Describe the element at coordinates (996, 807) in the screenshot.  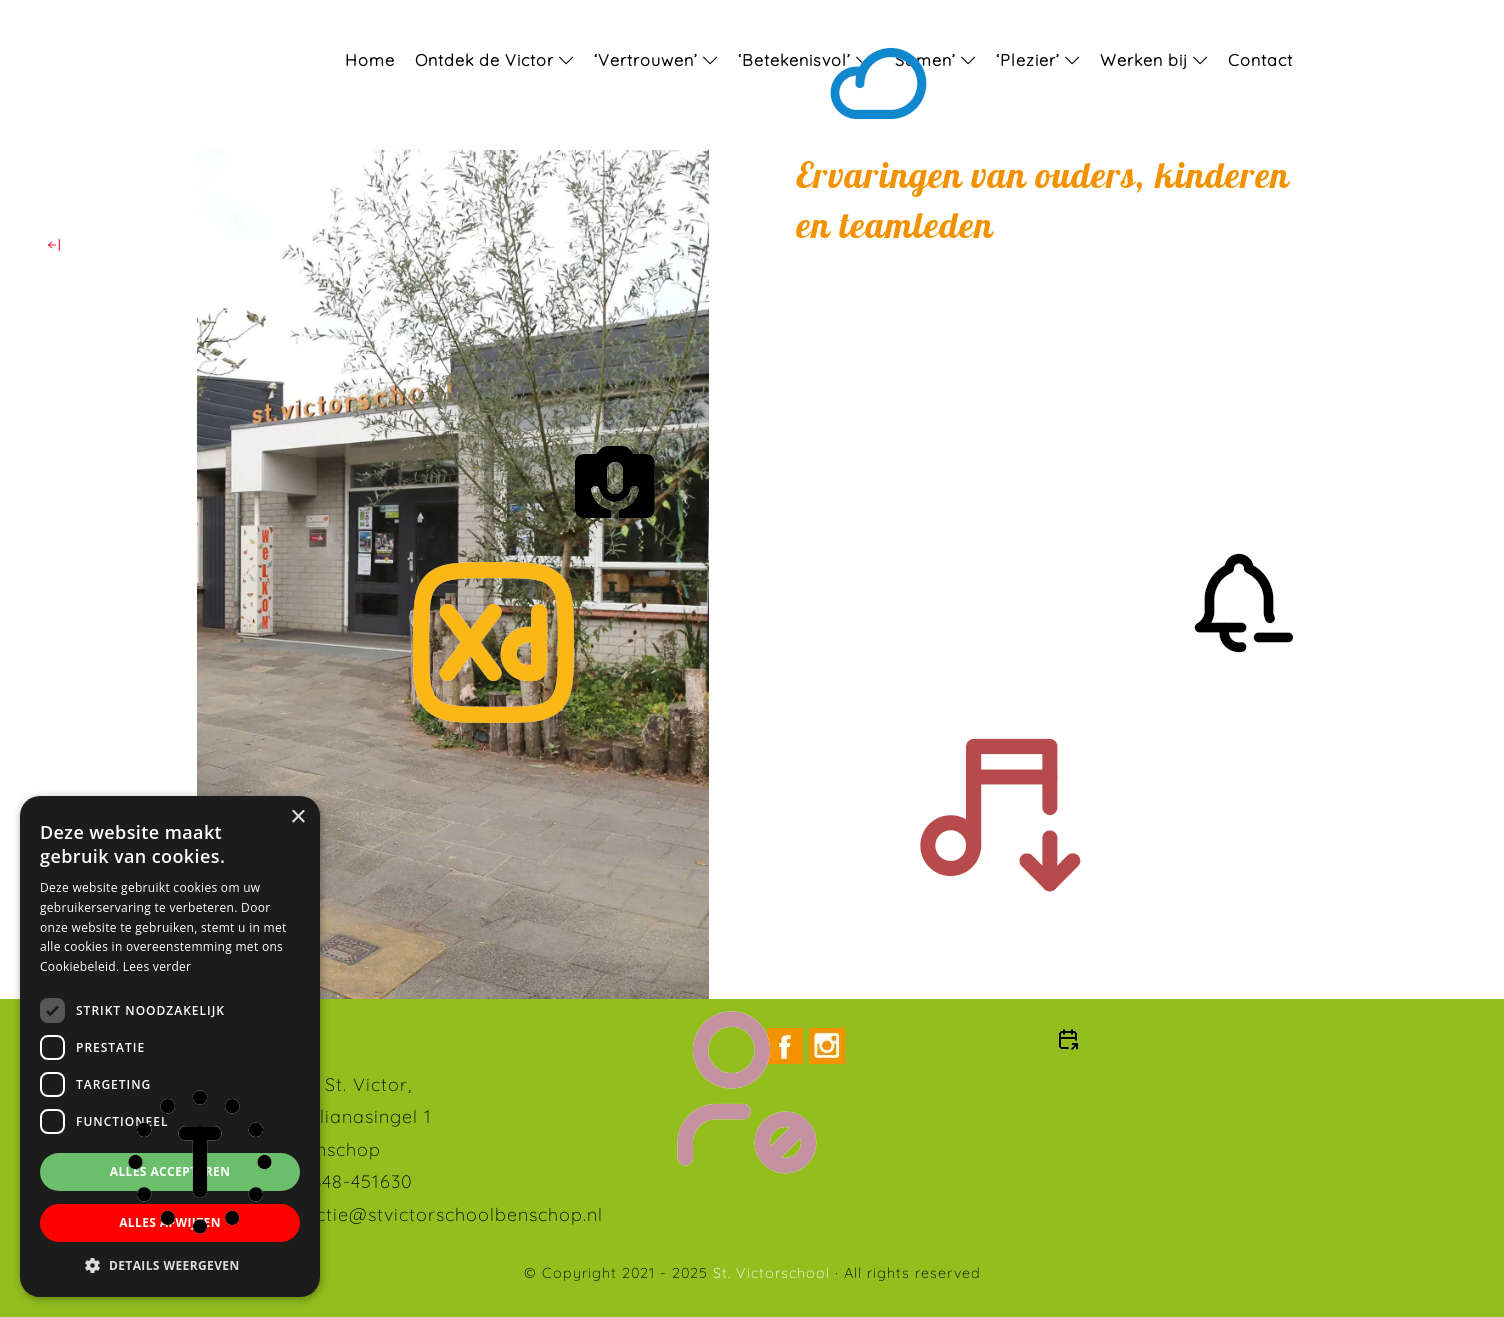
I see `download music or audio file` at that location.